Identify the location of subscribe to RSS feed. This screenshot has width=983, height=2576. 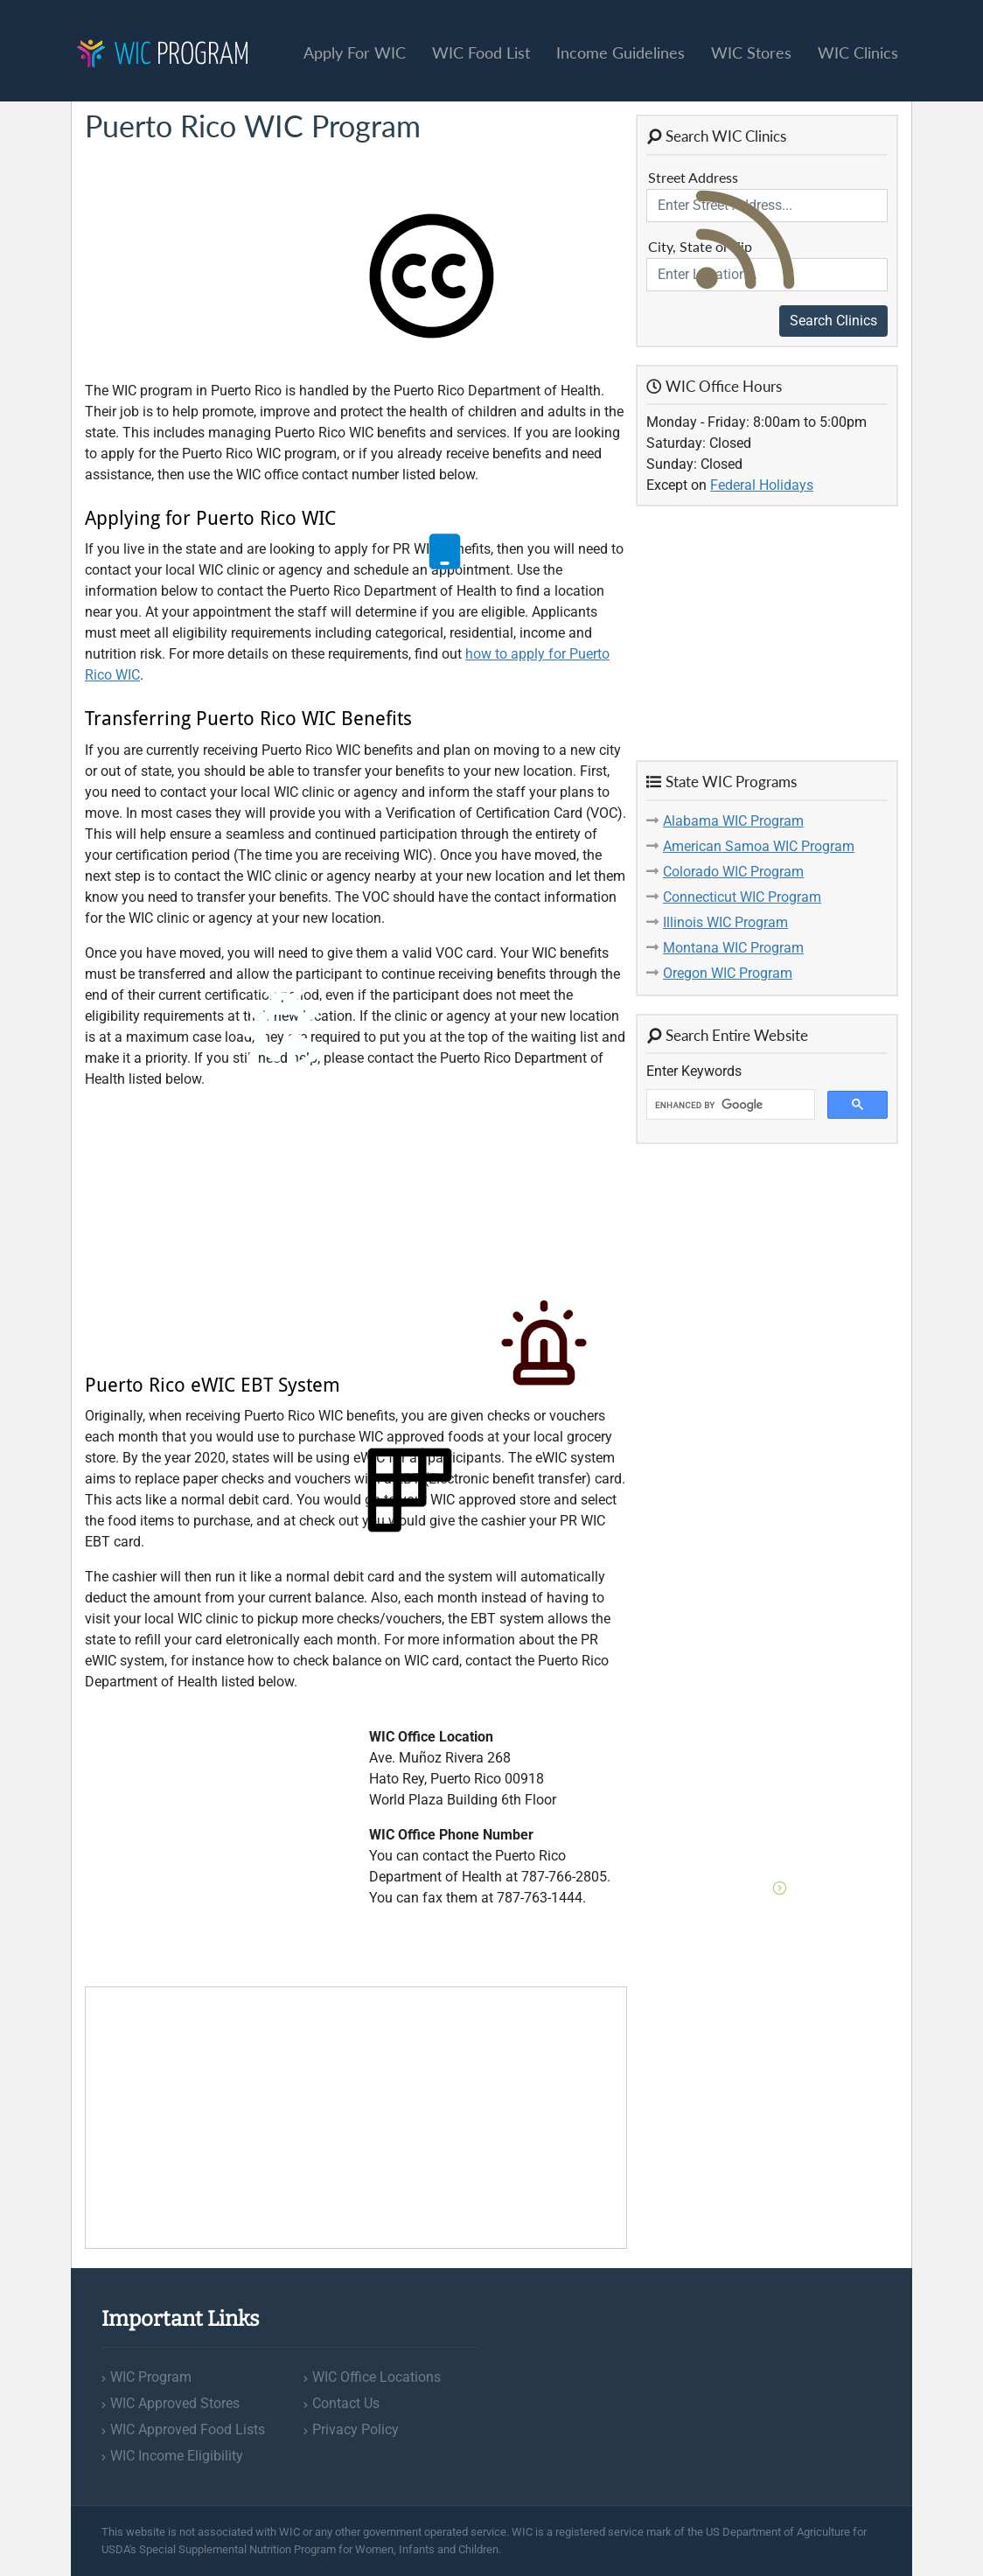
(745, 240).